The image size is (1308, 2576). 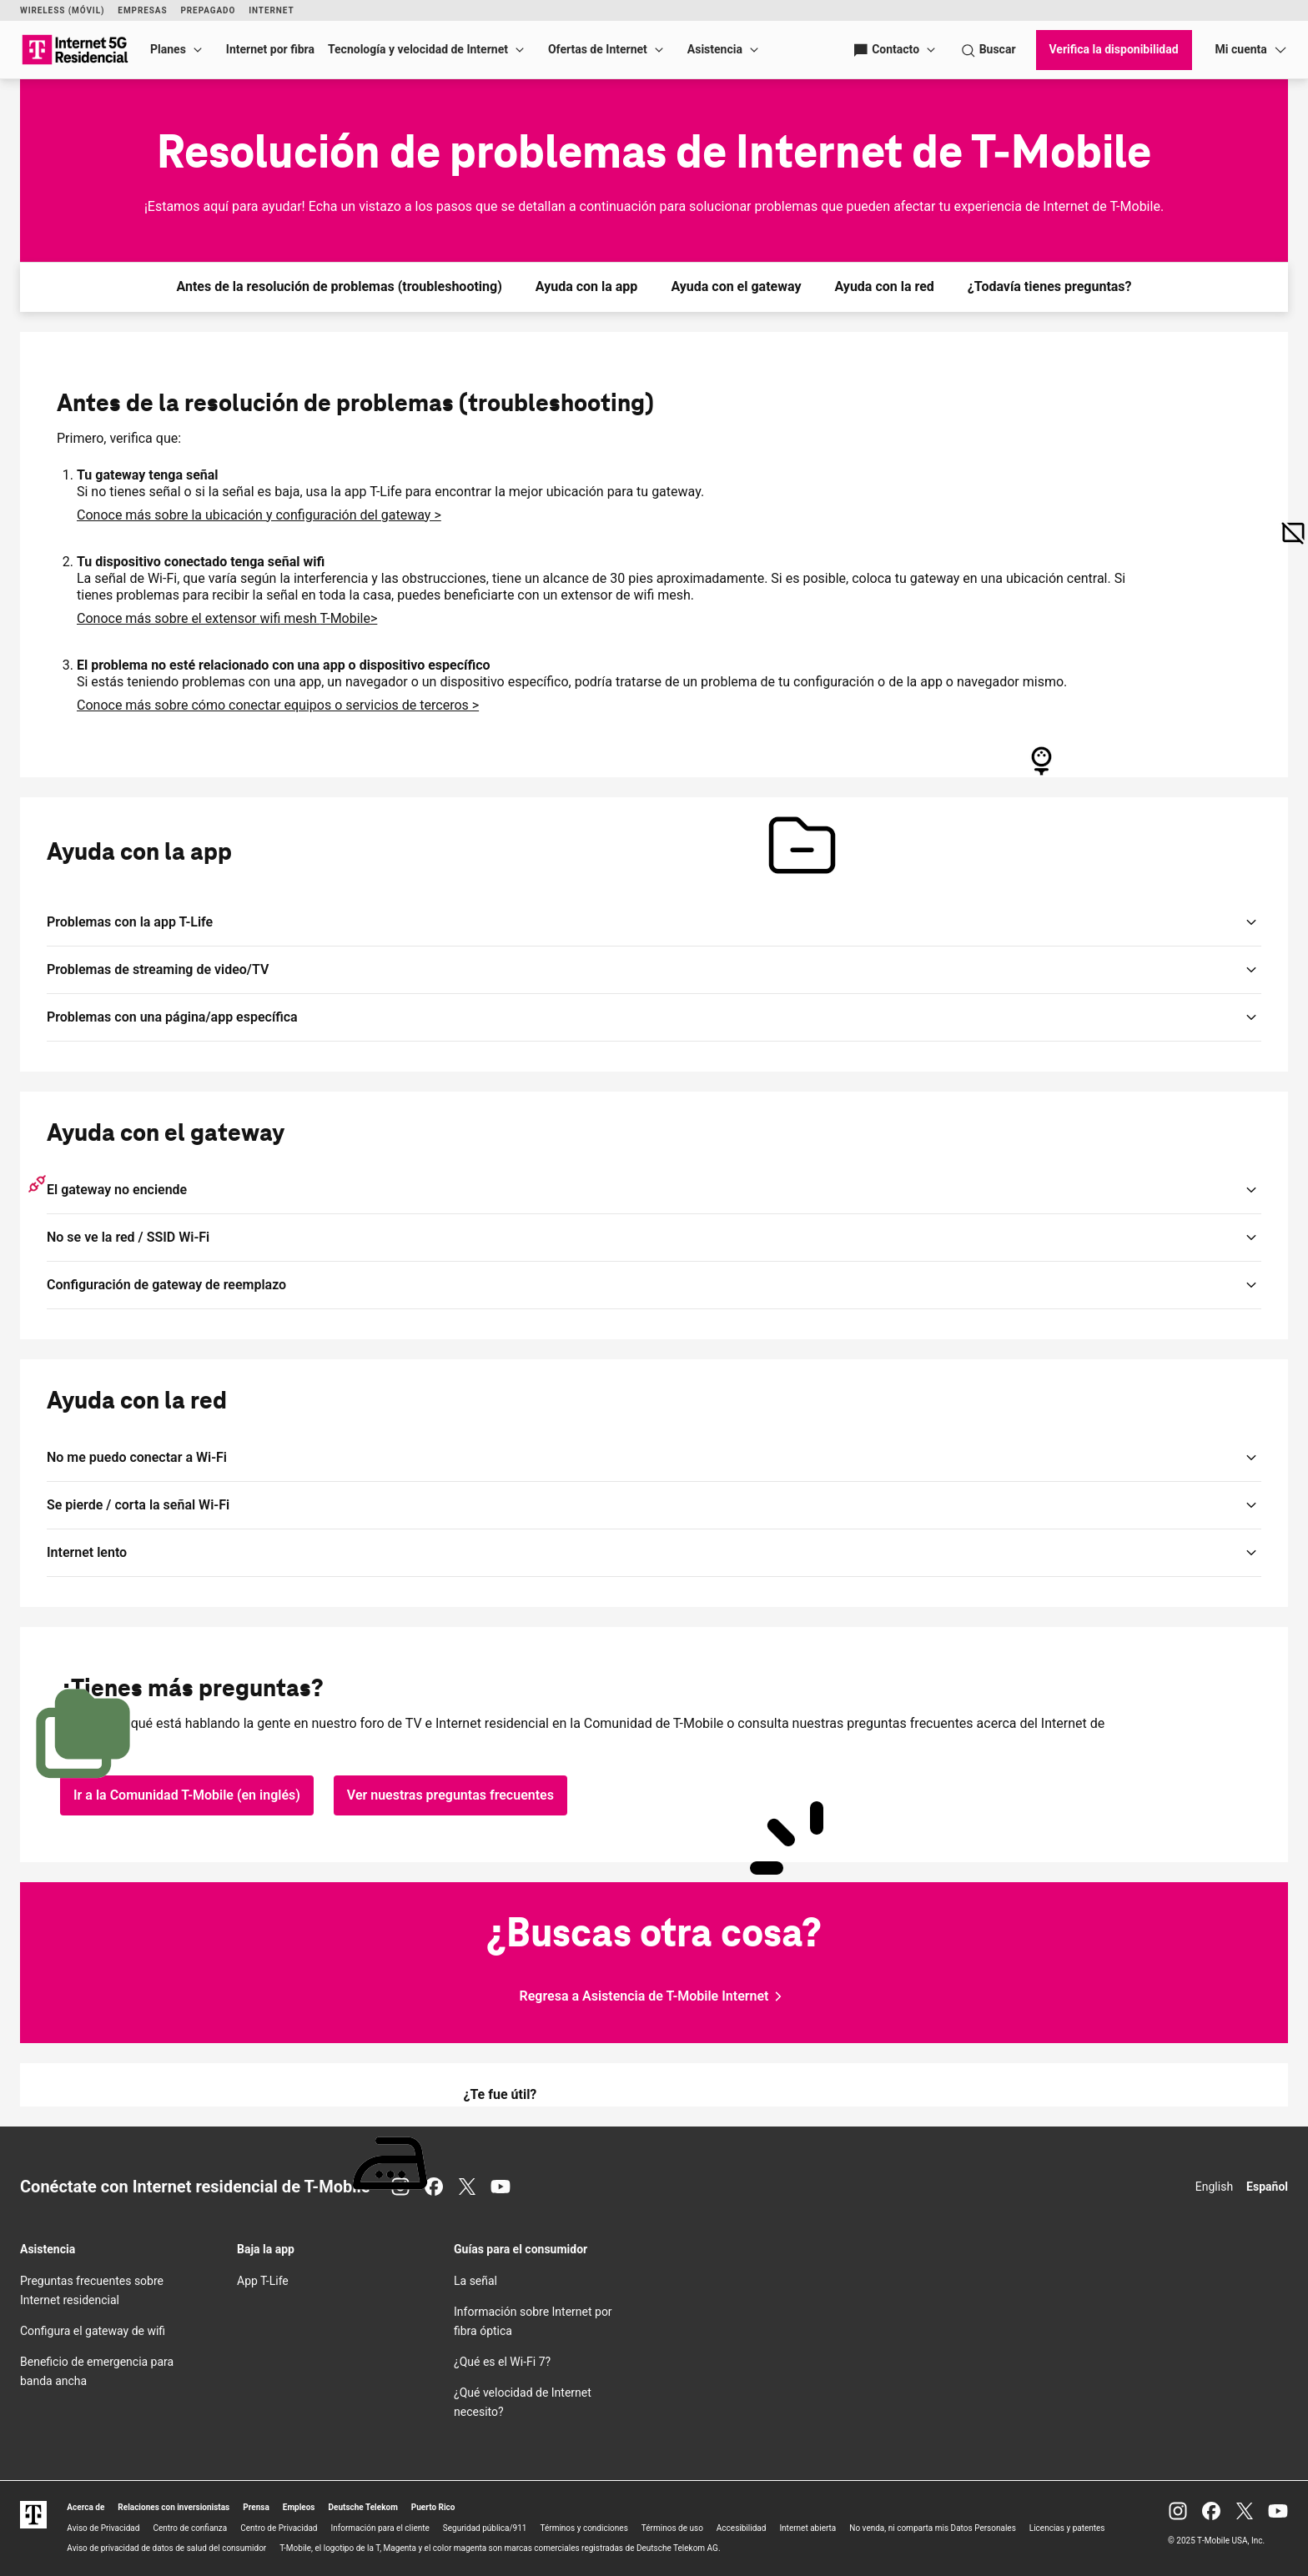 What do you see at coordinates (1293, 532) in the screenshot?
I see `indicates browser not supported` at bounding box center [1293, 532].